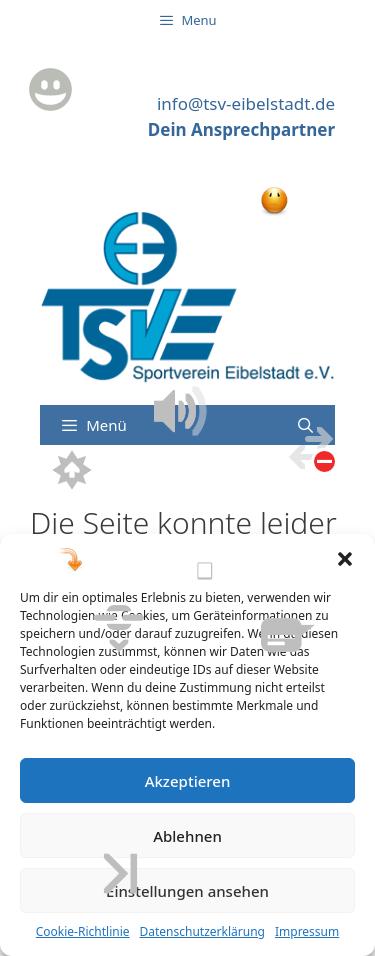 Image resolution: width=375 pixels, height=956 pixels. I want to click on skip to the end of a list or playlist, so click(120, 873).